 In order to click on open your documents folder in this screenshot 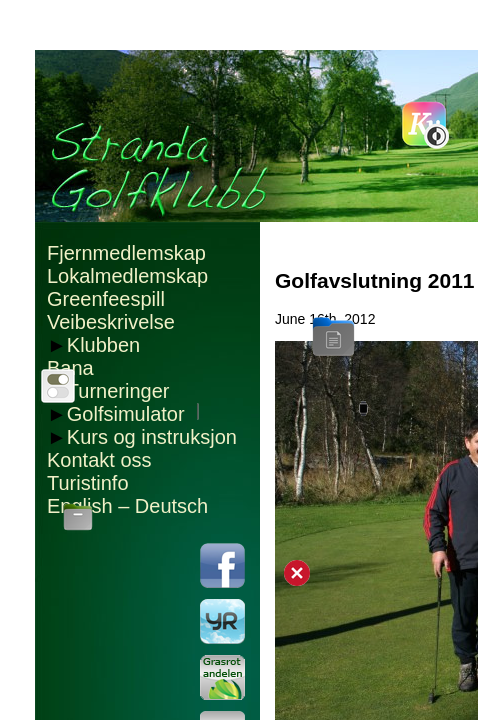, I will do `click(333, 336)`.